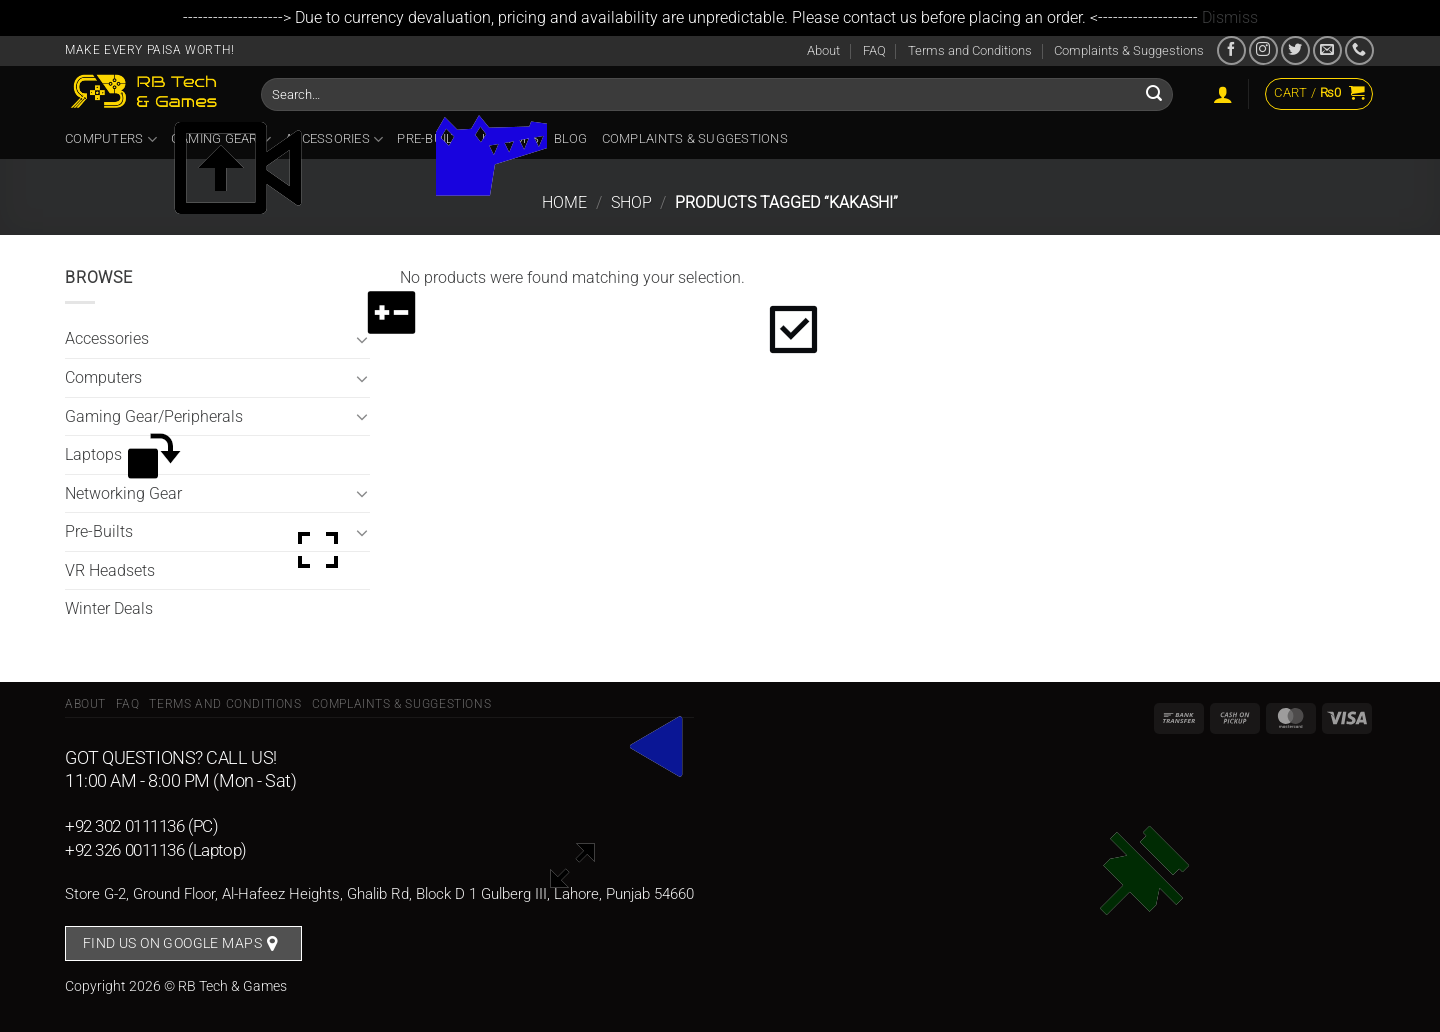 The width and height of the screenshot is (1440, 1032). Describe the element at coordinates (391, 312) in the screenshot. I see `adjust quantity or value up or down` at that location.